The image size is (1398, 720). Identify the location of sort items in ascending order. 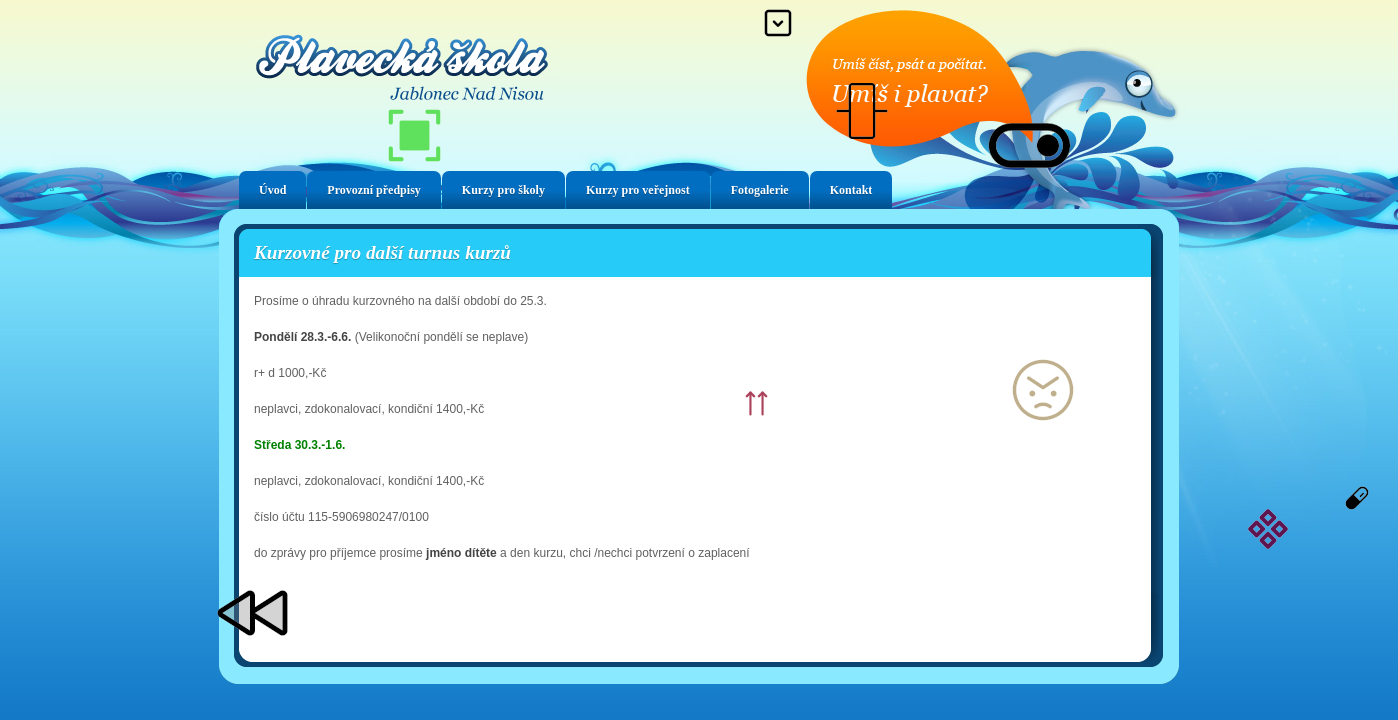
(756, 403).